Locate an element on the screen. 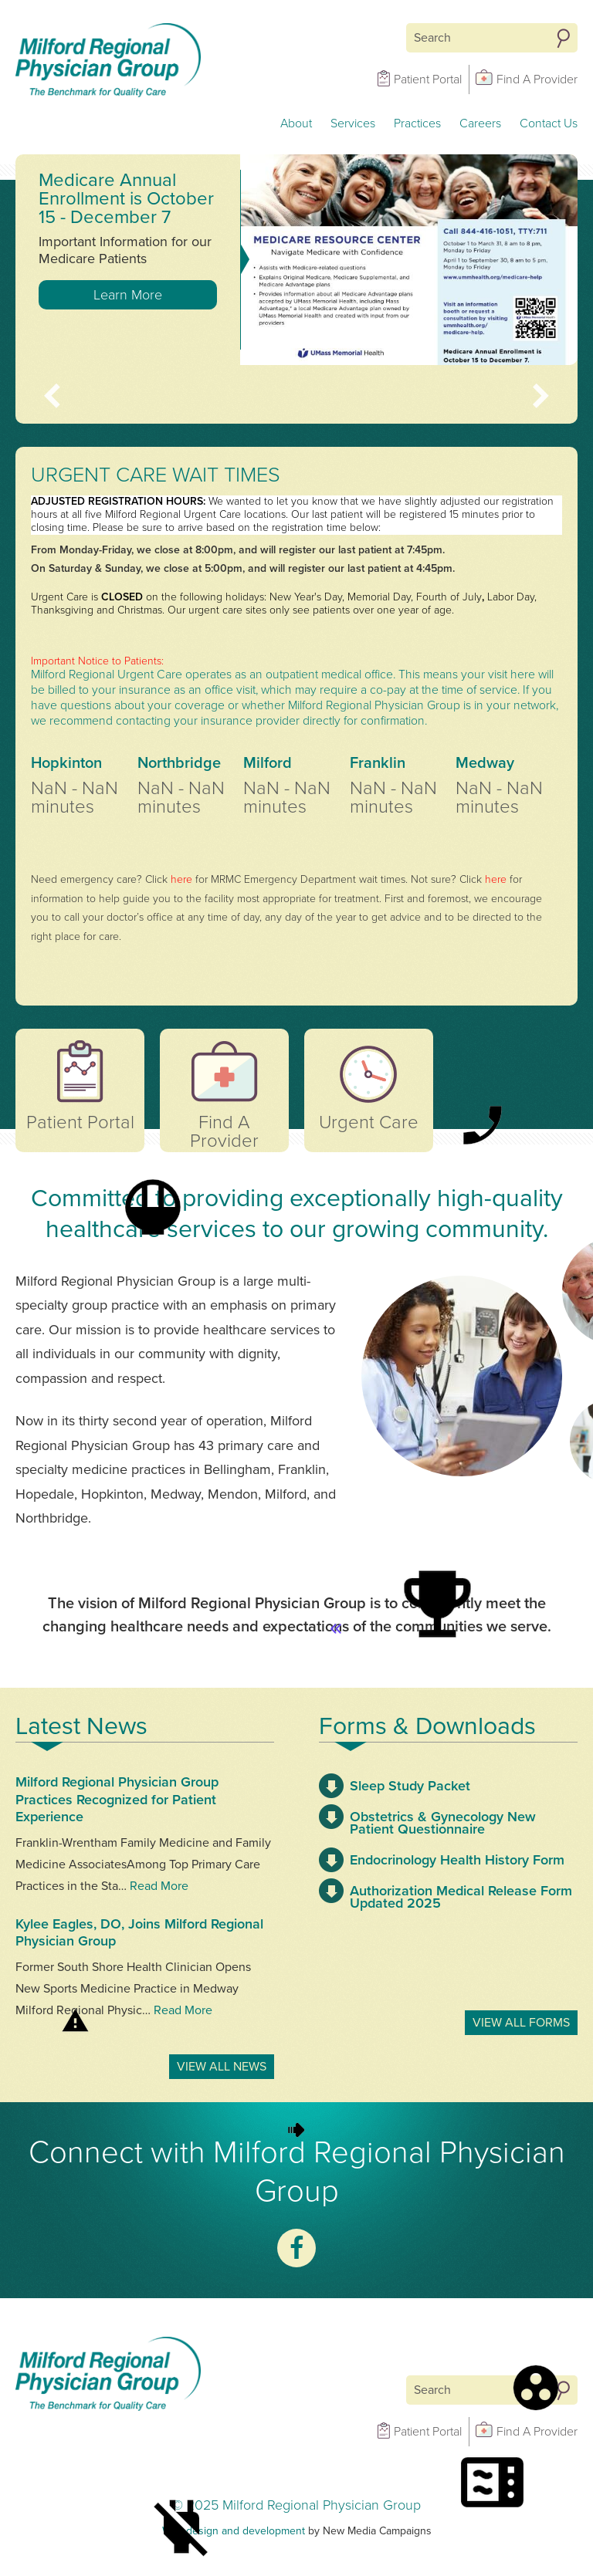  indicates a warning or potential issue is located at coordinates (75, 2020).